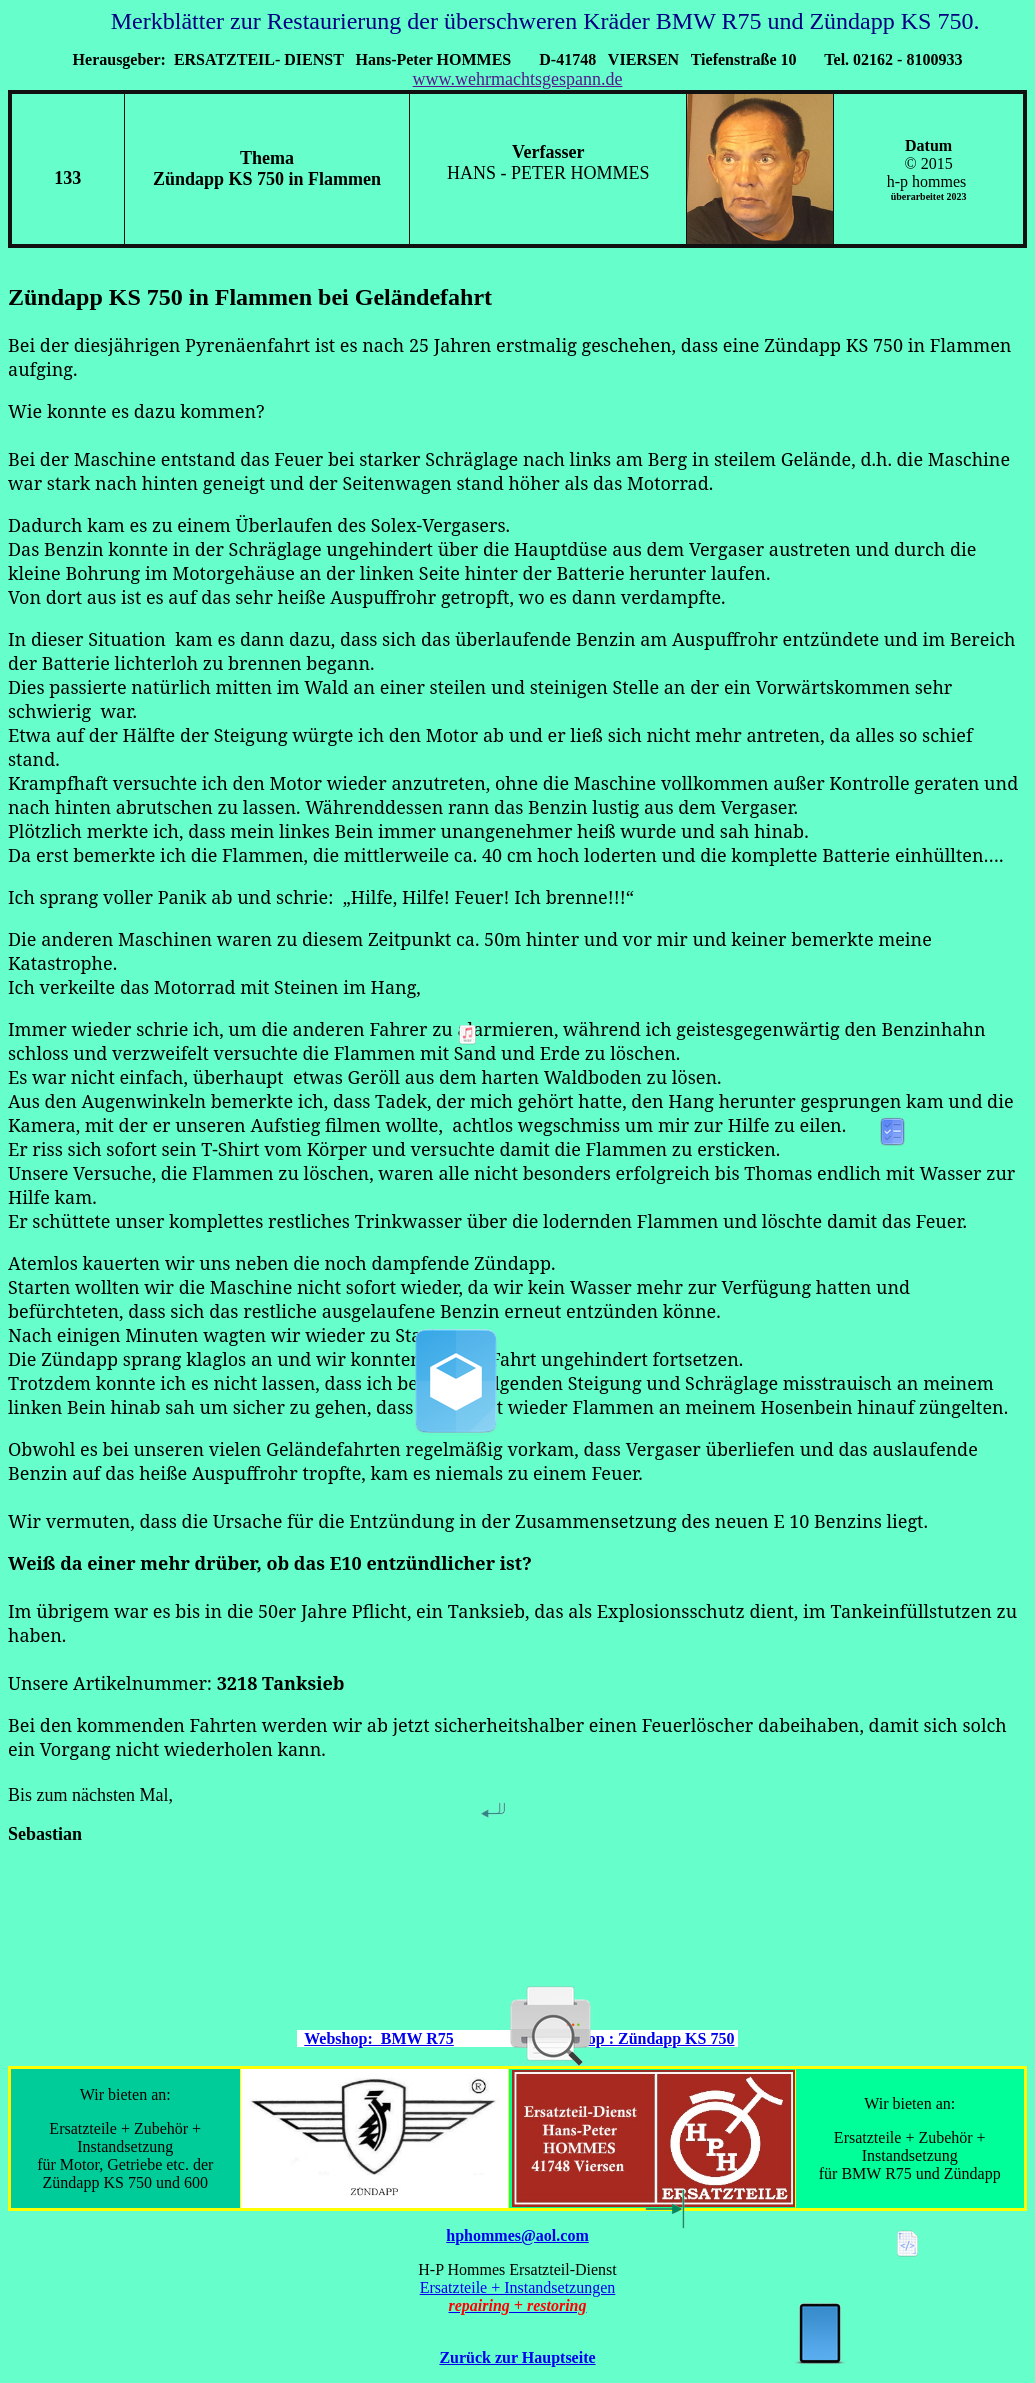 The width and height of the screenshot is (1035, 2383). I want to click on reply to all recipients of an email, so click(492, 1808).